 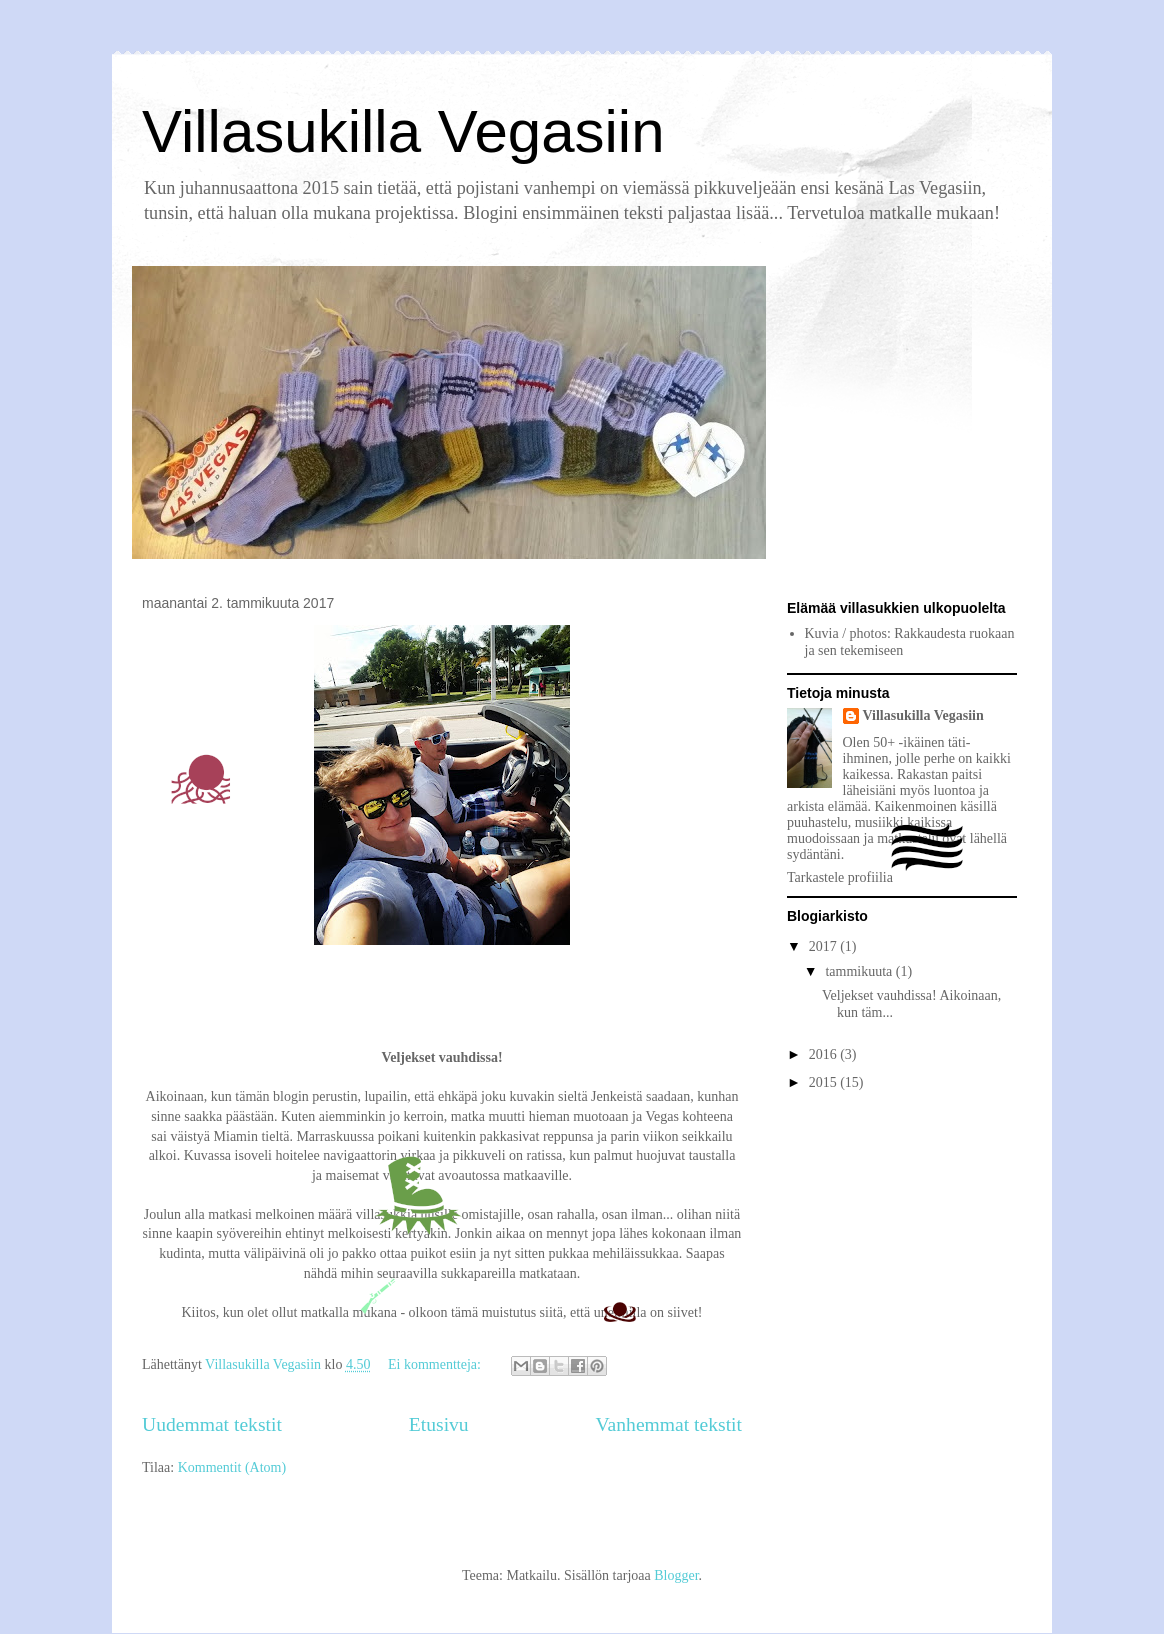 What do you see at coordinates (200, 774) in the screenshot?
I see `indicates a noodle or pasta dish item` at bounding box center [200, 774].